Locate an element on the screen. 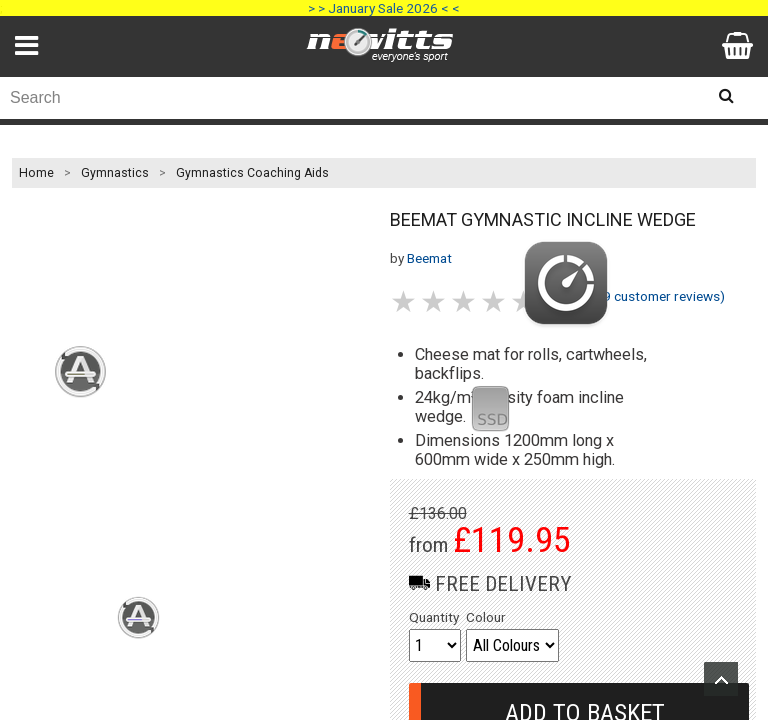  check for system software updates is located at coordinates (138, 617).